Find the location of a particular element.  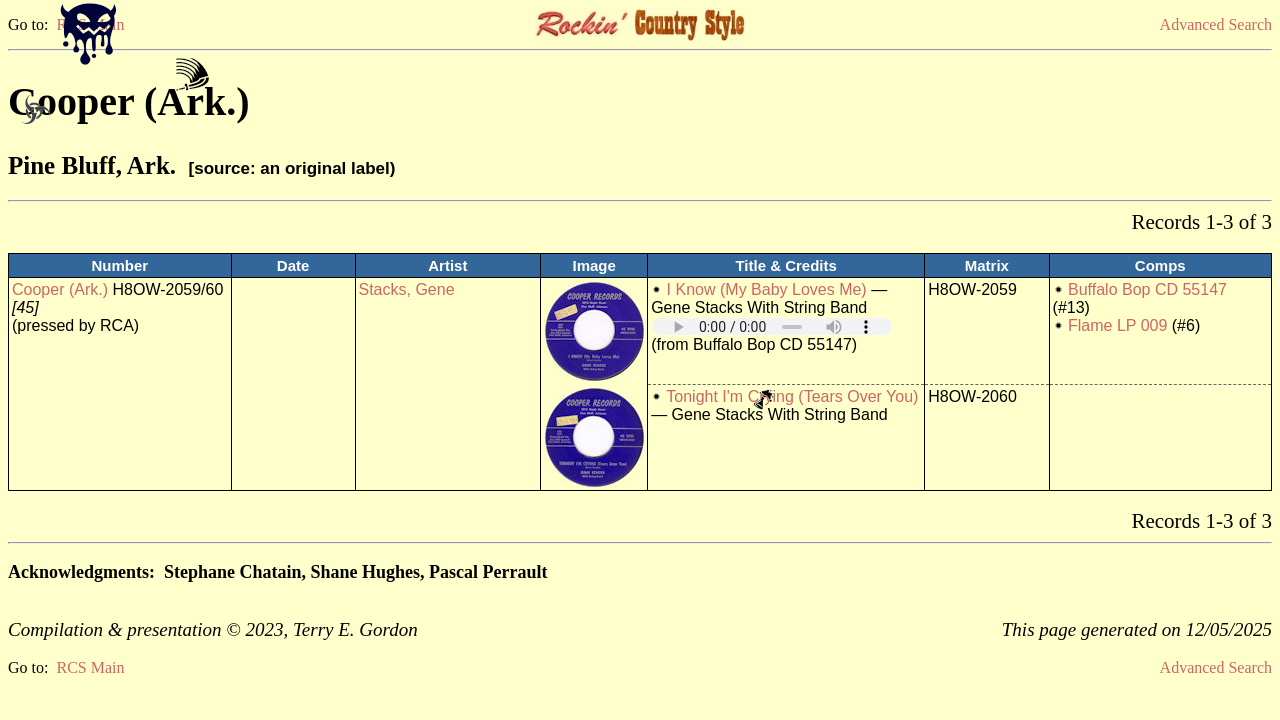

access alchemy or crafting features is located at coordinates (763, 399).